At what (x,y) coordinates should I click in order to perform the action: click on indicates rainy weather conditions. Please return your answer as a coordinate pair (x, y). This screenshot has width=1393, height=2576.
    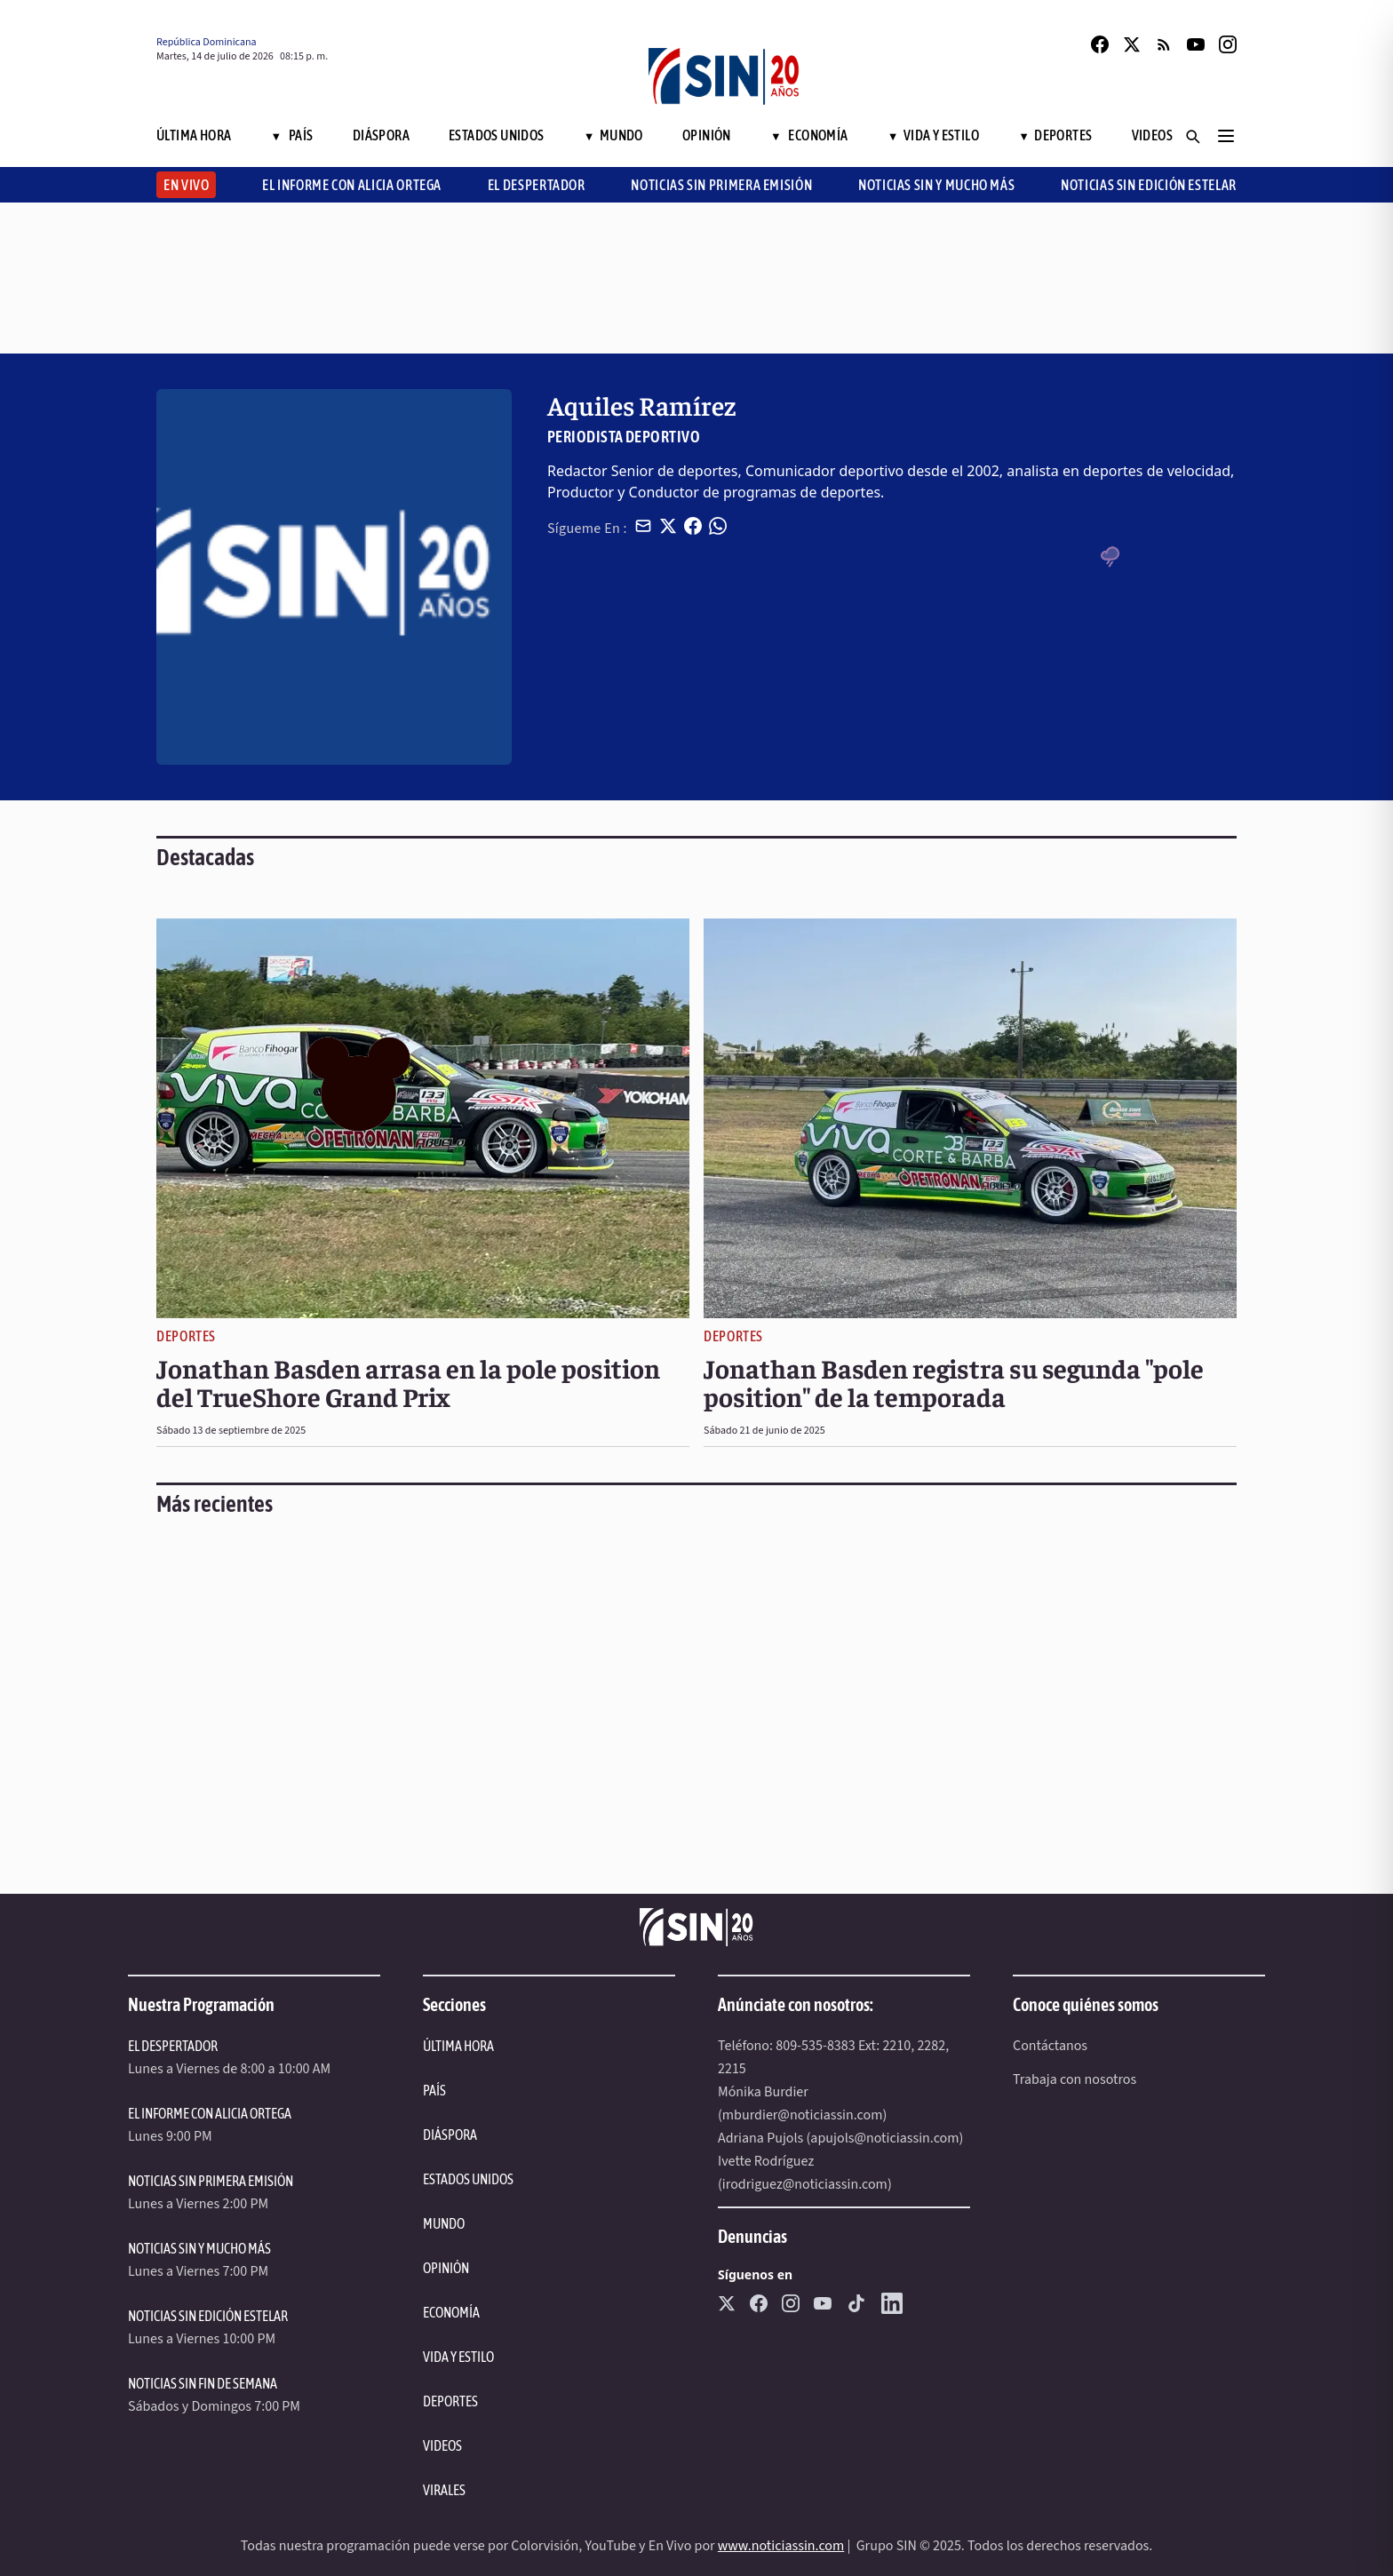
    Looking at the image, I should click on (1110, 556).